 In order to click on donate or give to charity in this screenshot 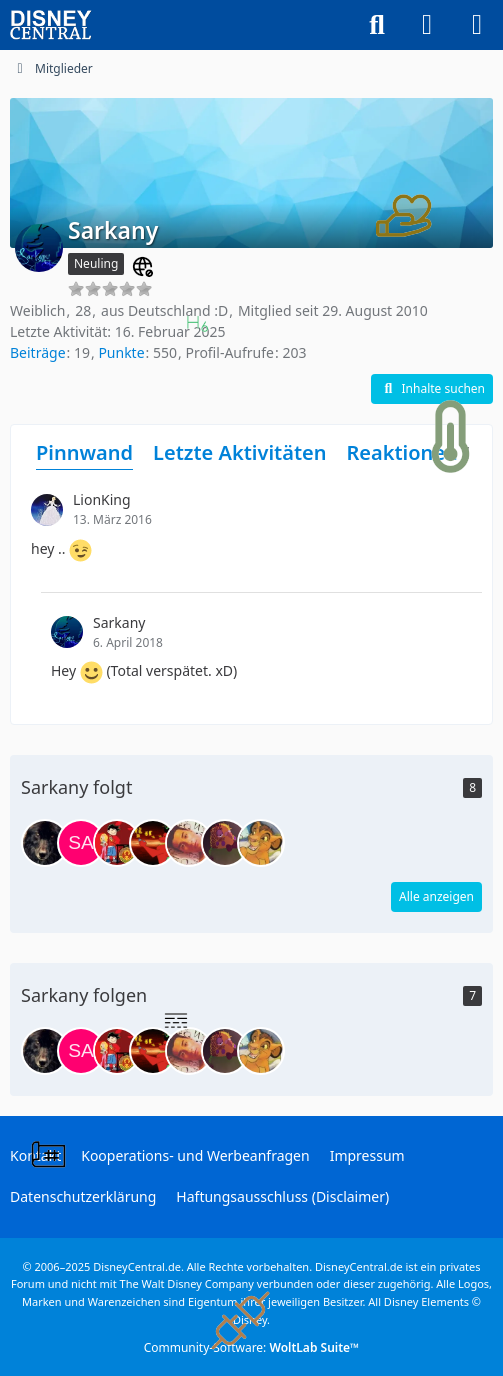, I will do `click(405, 216)`.